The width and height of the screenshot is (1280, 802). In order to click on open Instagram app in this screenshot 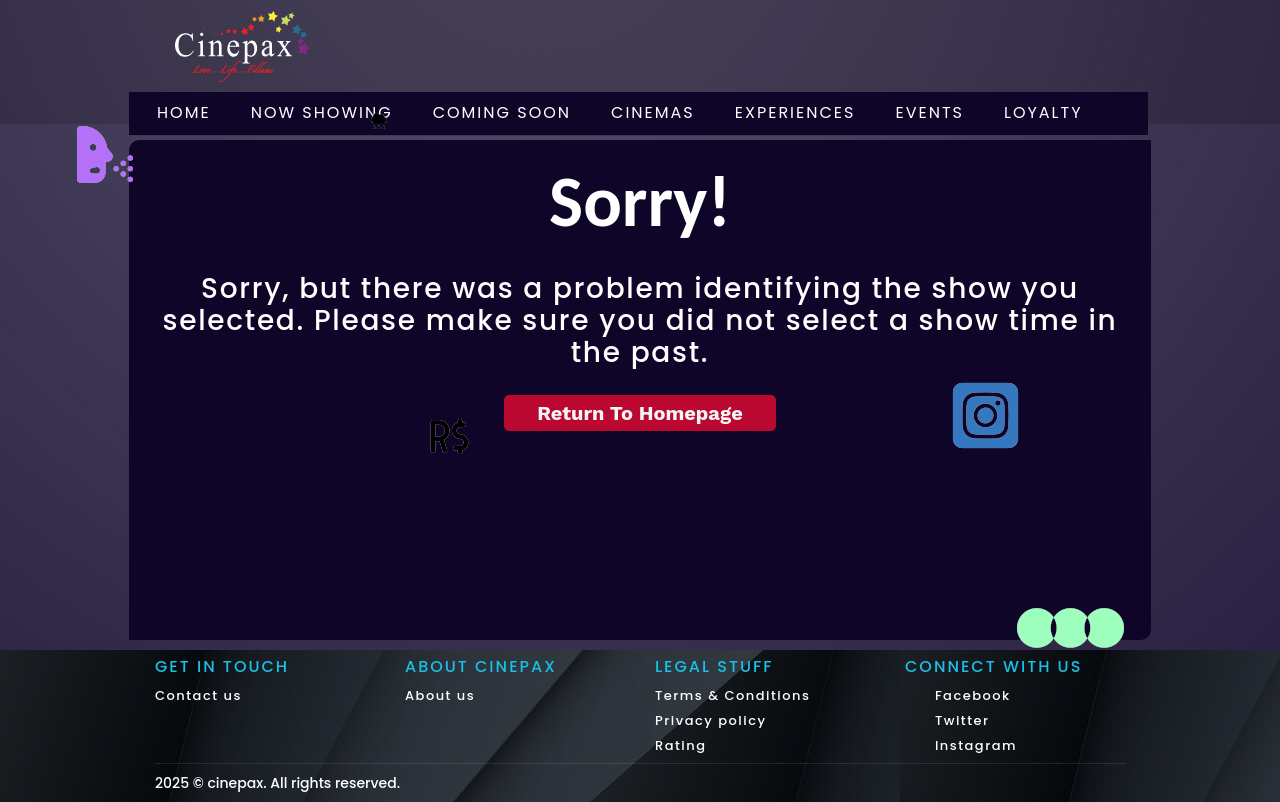, I will do `click(985, 415)`.